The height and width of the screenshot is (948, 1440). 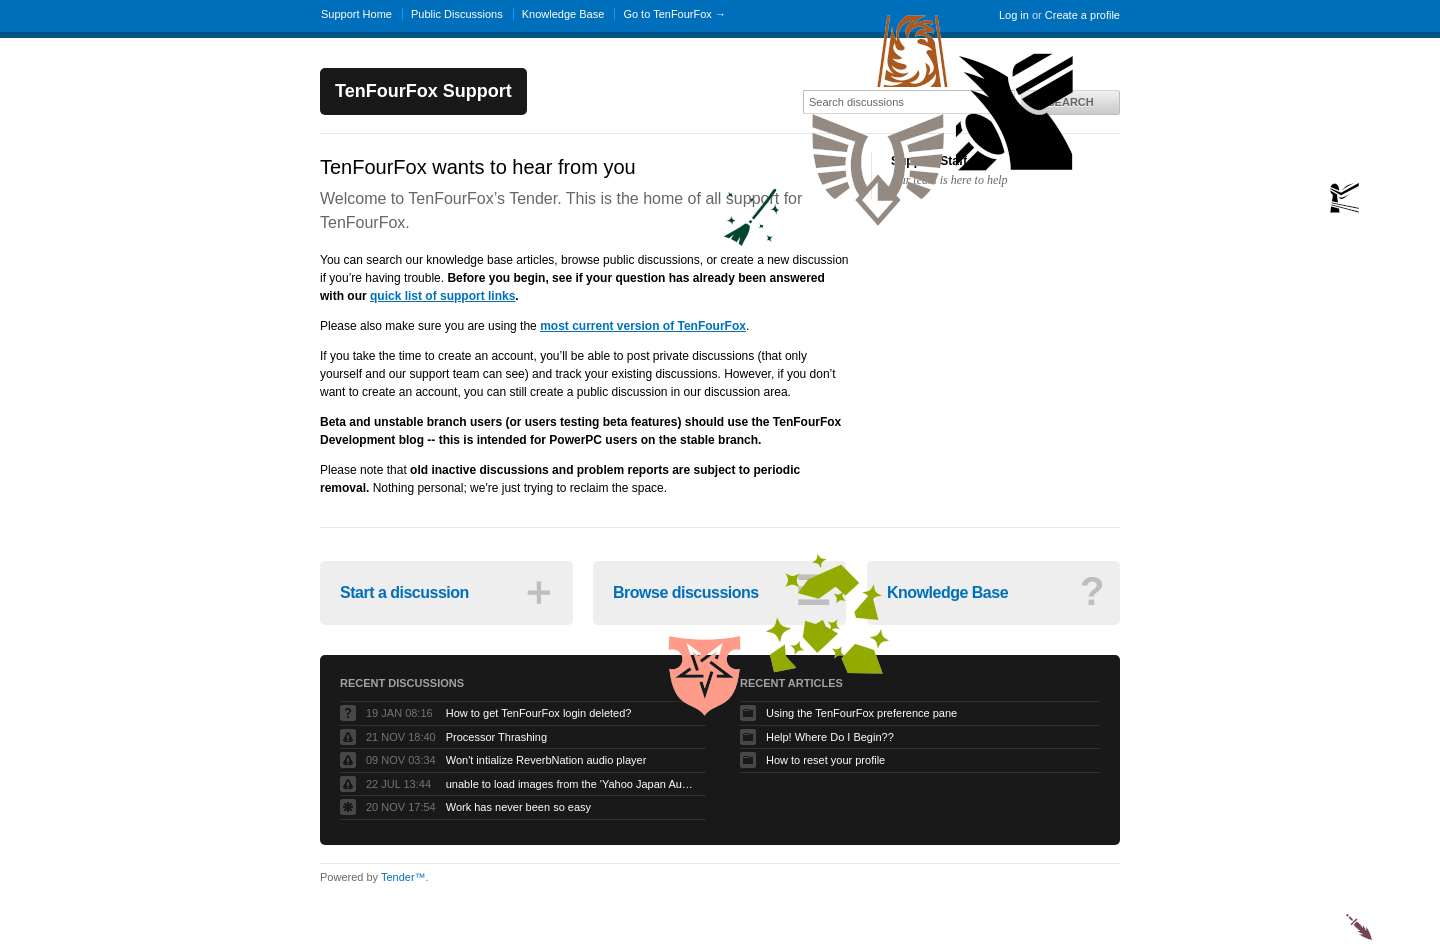 I want to click on guild or faction emblem in a game interface, so click(x=878, y=161).